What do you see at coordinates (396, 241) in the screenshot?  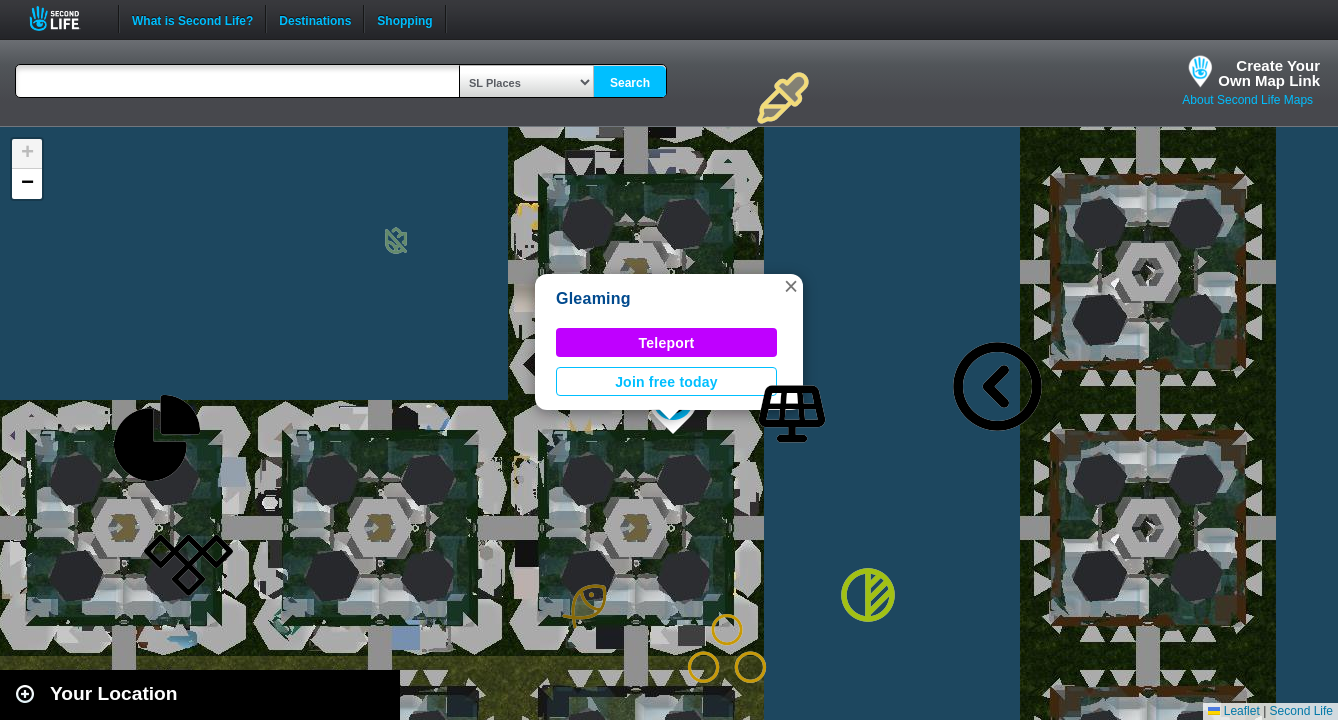 I see `indicates gluten-free or grain-free option` at bounding box center [396, 241].